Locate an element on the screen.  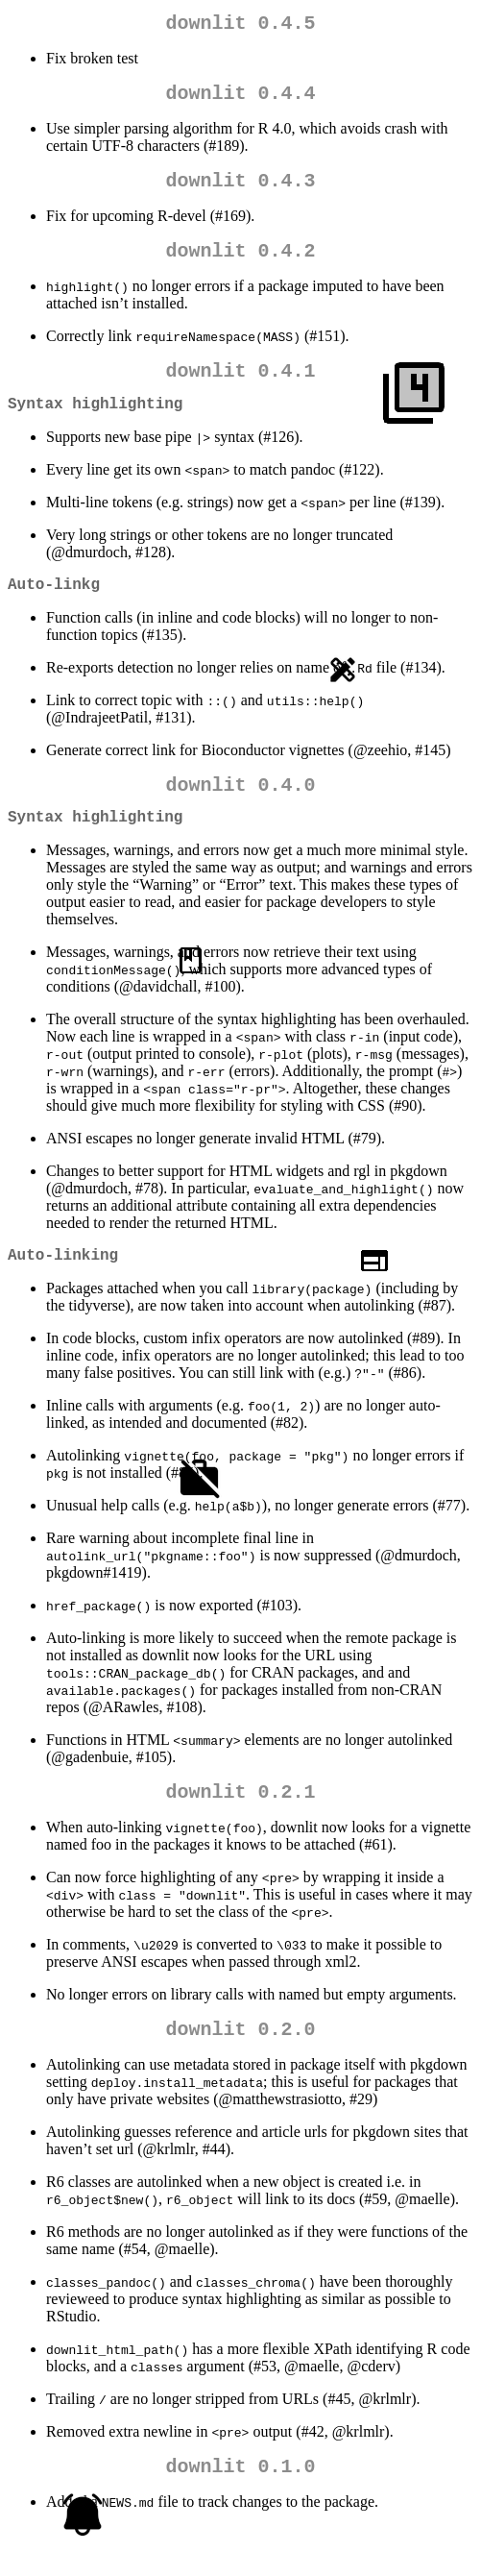
open web browser is located at coordinates (374, 1261).